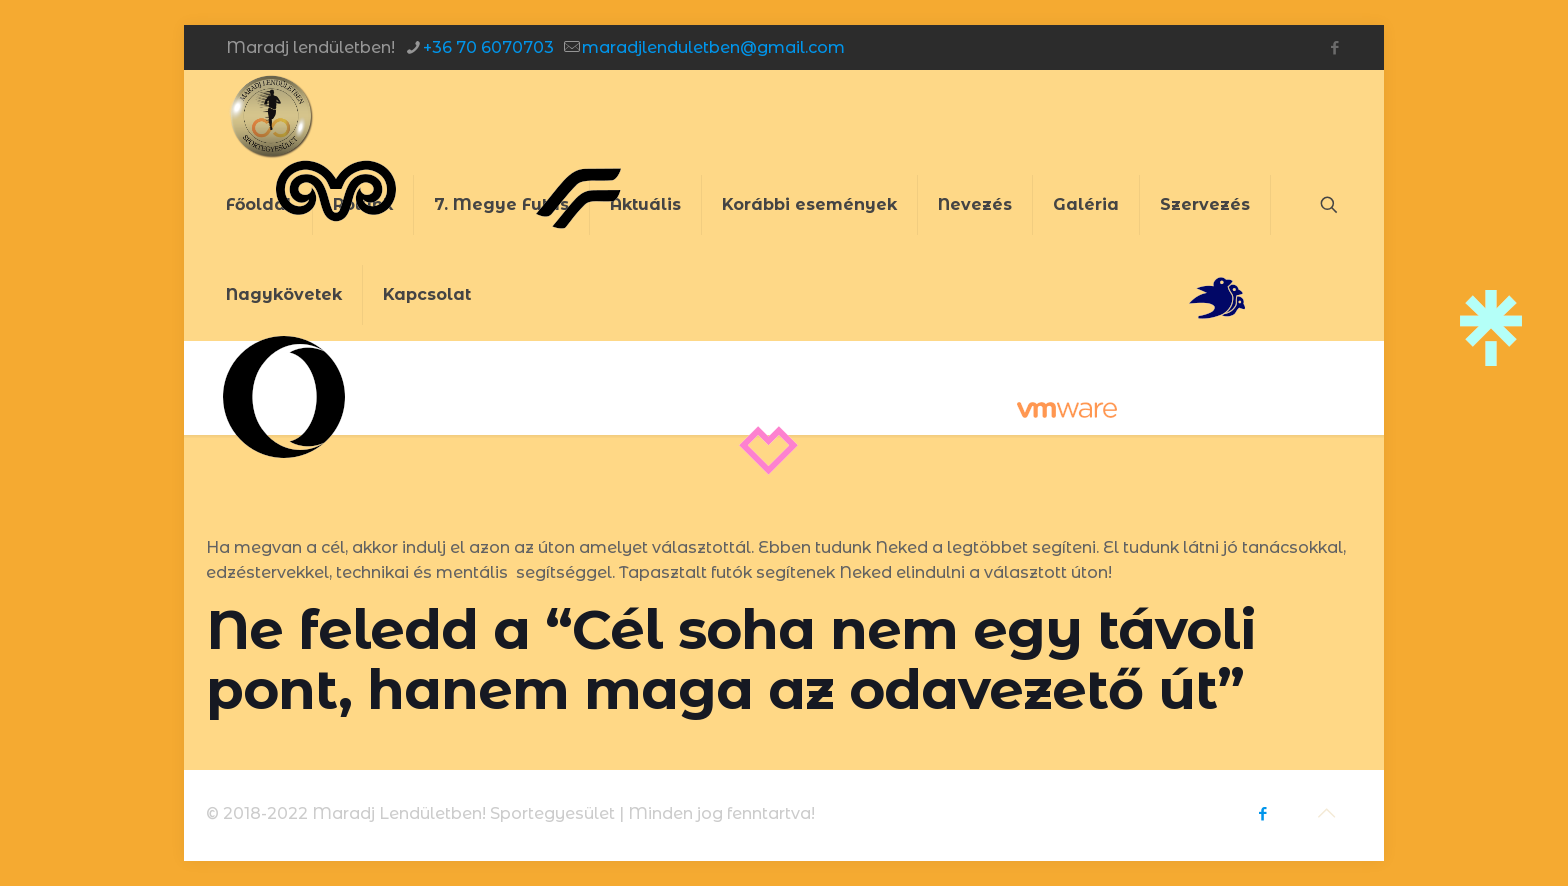 The height and width of the screenshot is (886, 1568). I want to click on bevy game engine logo, so click(1217, 298).